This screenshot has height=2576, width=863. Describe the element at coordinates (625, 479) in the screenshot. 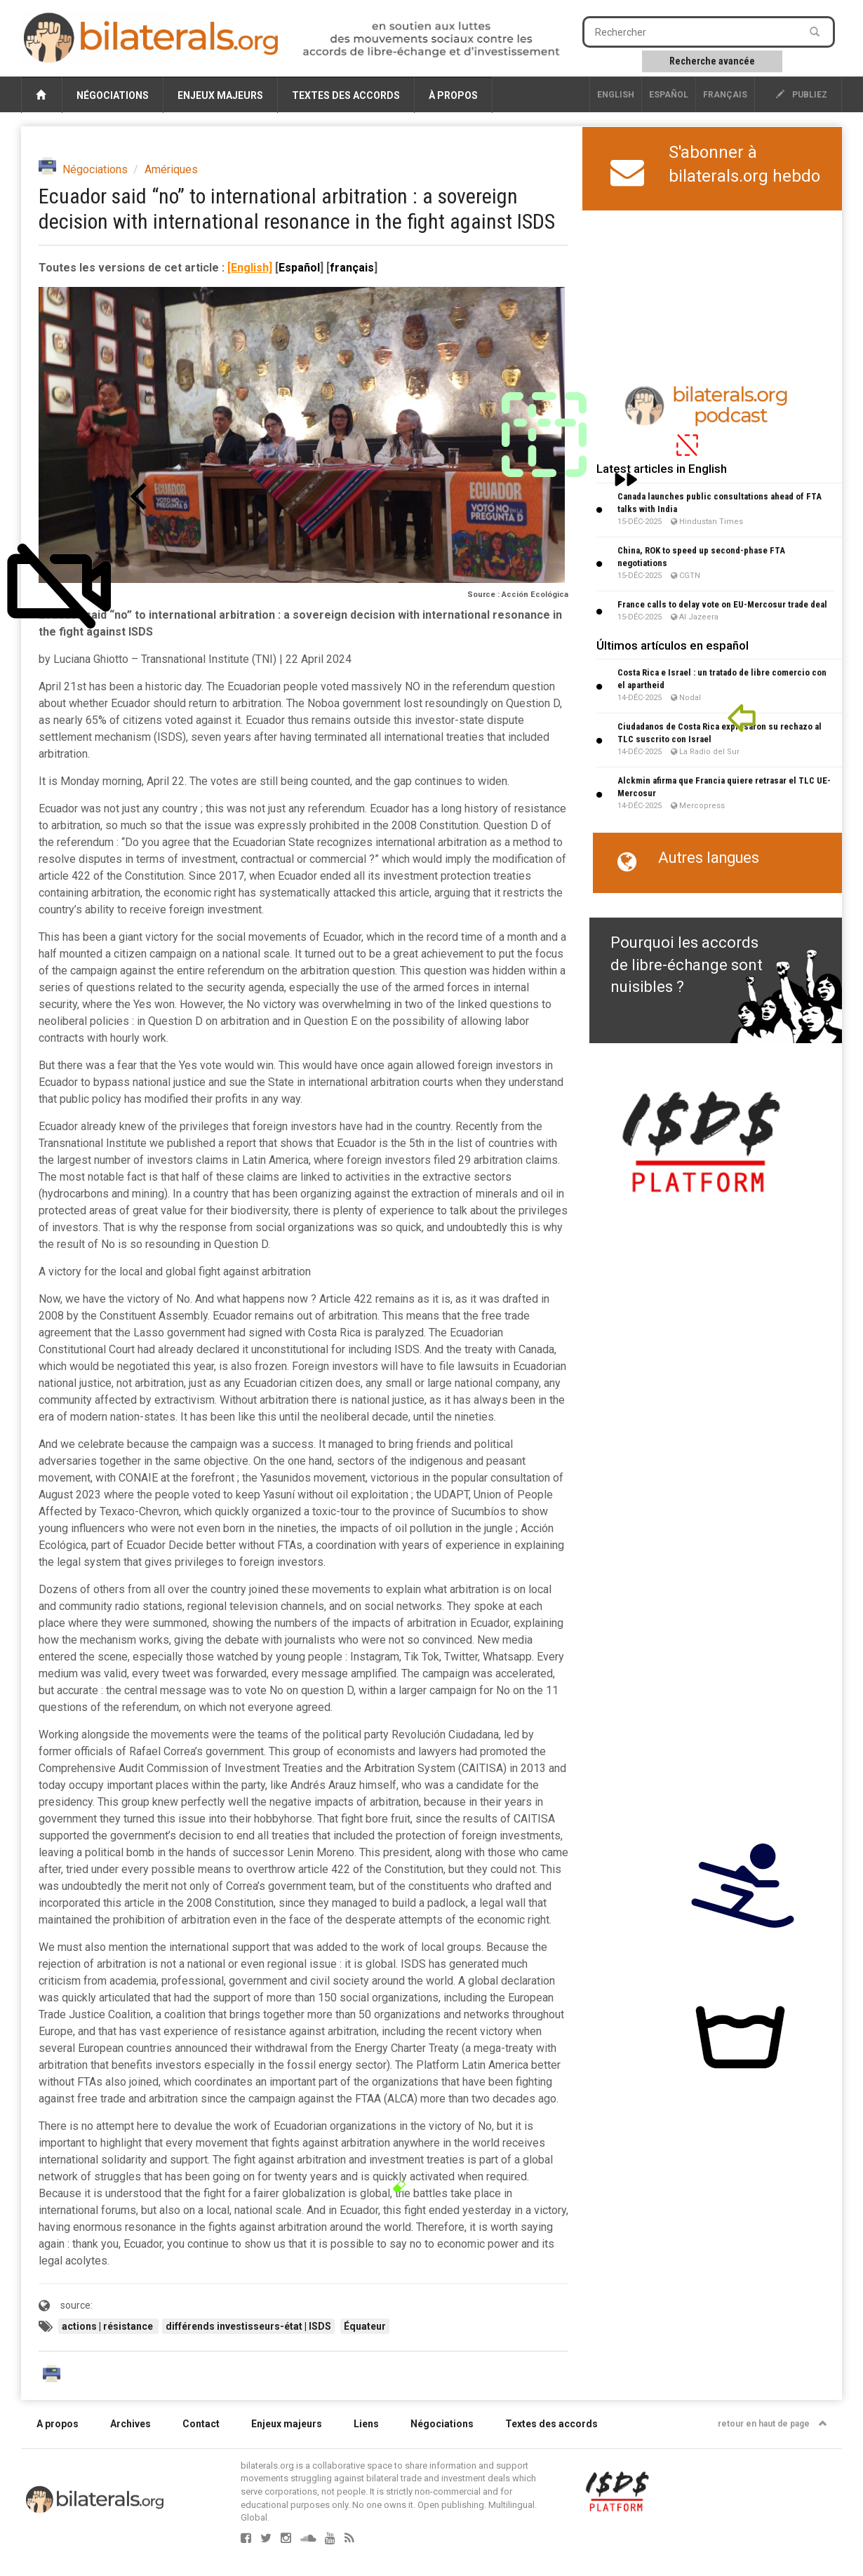

I see `skip forward in media playback` at that location.